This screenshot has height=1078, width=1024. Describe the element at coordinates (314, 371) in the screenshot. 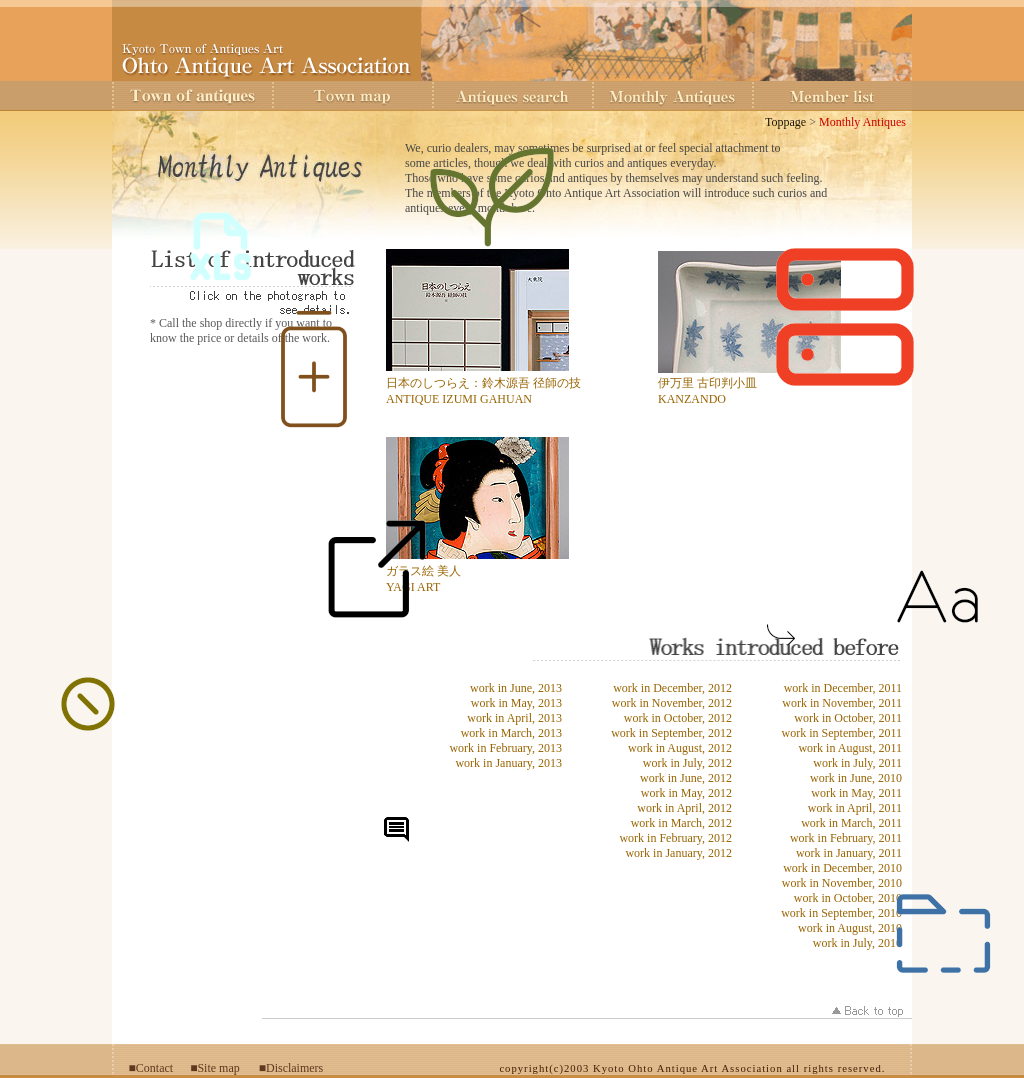

I see `add or insert a new battery` at that location.